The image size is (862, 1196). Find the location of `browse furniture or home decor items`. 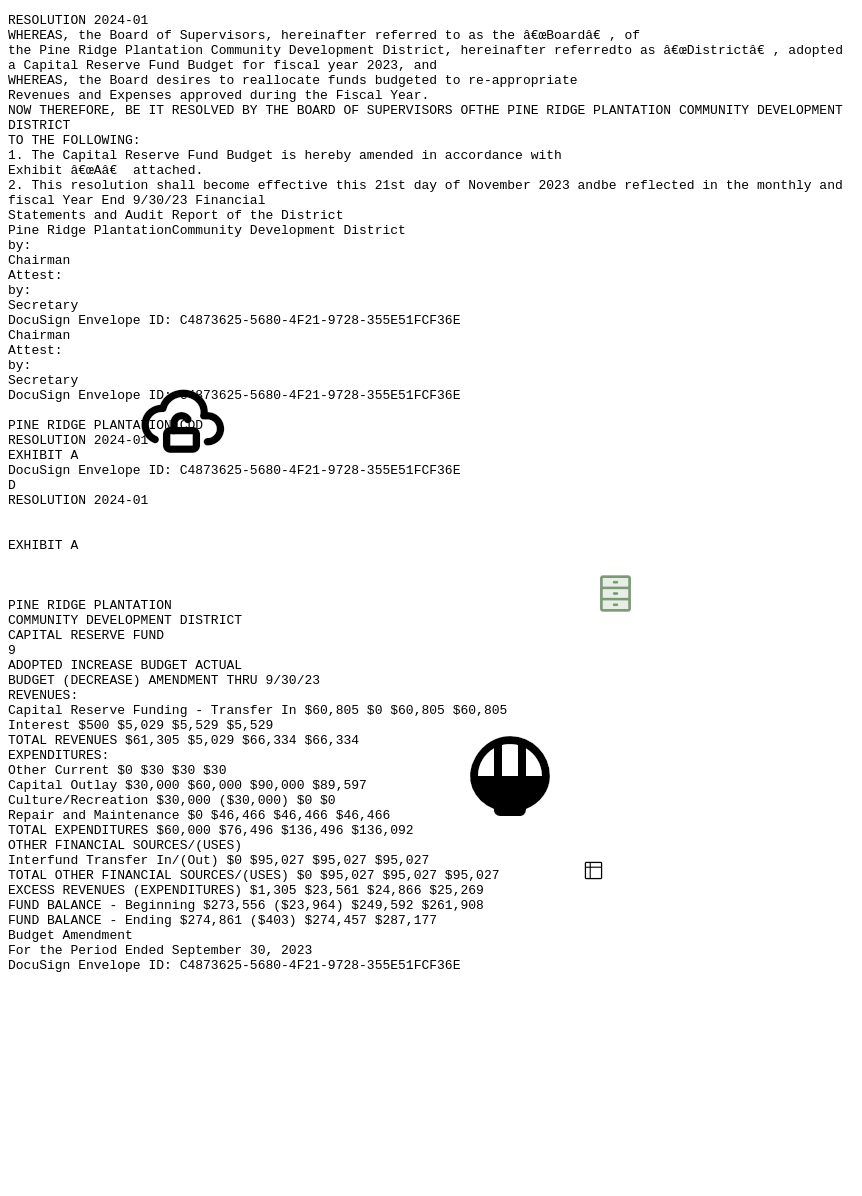

browse furniture or home decor items is located at coordinates (615, 593).